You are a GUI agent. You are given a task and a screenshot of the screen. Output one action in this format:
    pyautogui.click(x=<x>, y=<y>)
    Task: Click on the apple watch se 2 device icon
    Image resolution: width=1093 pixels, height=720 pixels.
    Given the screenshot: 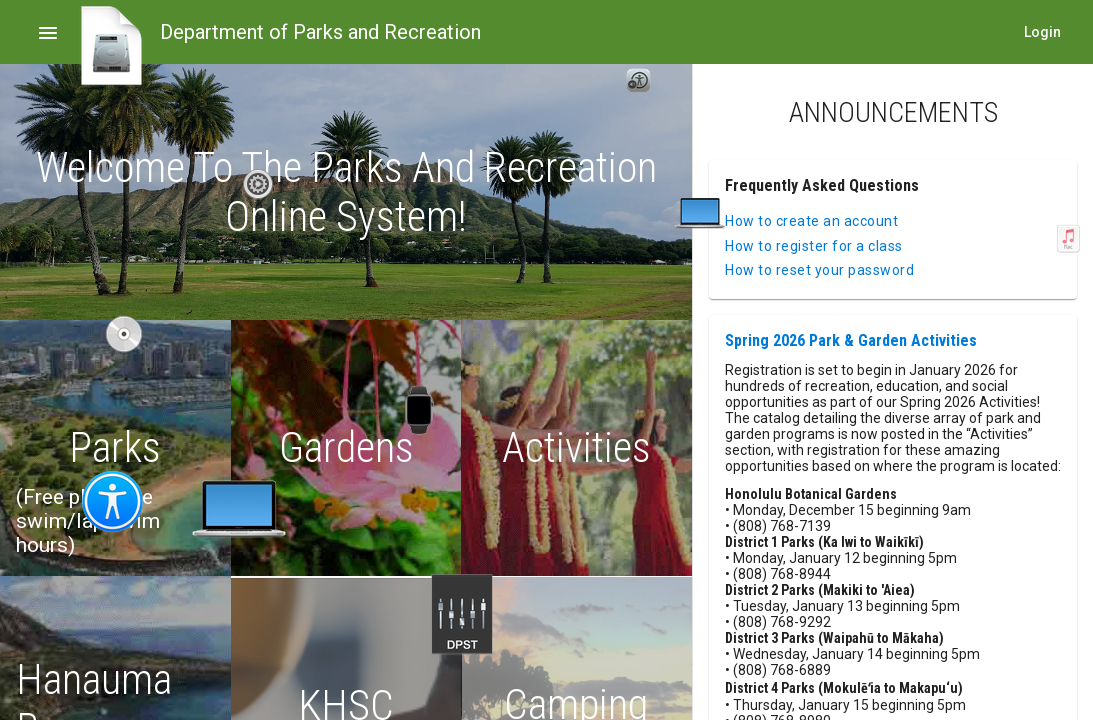 What is the action you would take?
    pyautogui.click(x=419, y=410)
    